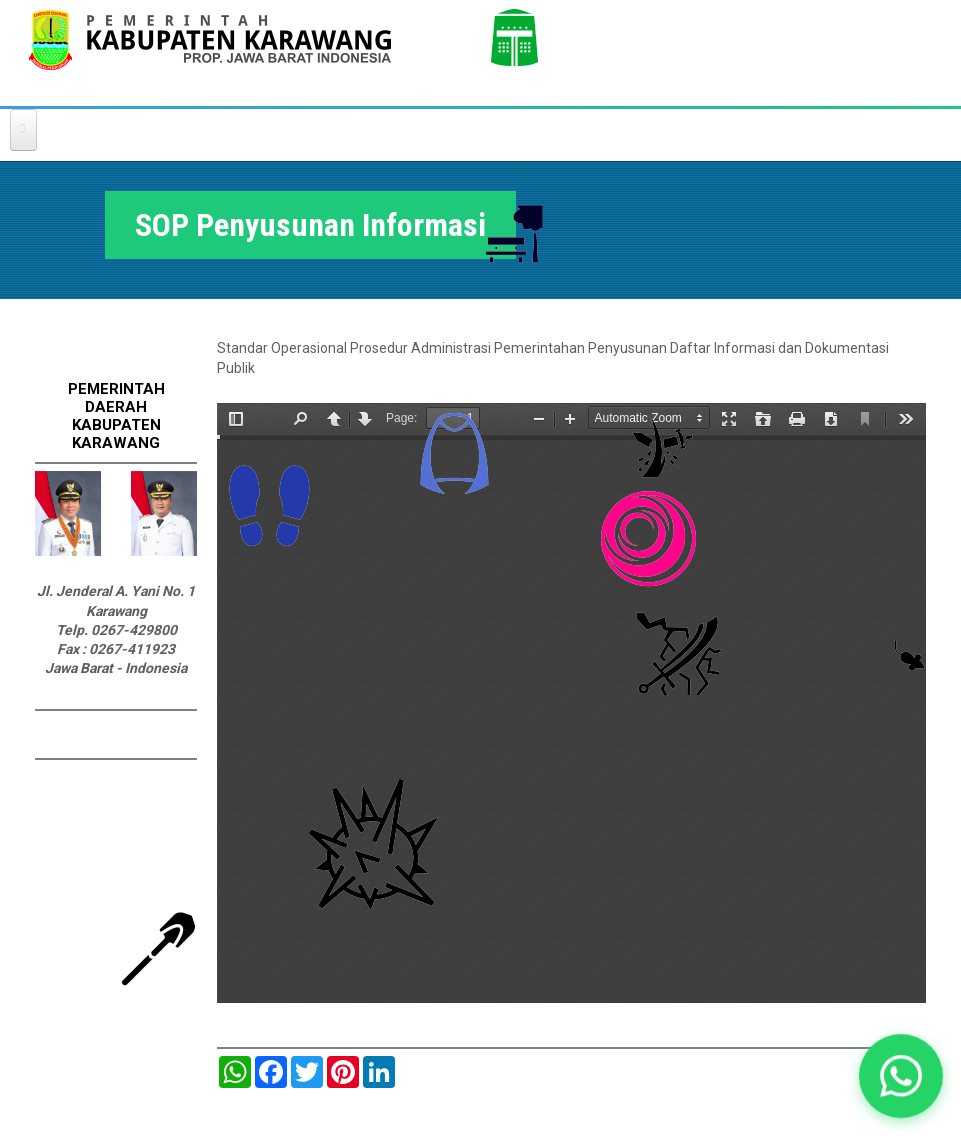 The height and width of the screenshot is (1136, 961). Describe the element at coordinates (454, 453) in the screenshot. I see `equip a cloak or cape item` at that location.